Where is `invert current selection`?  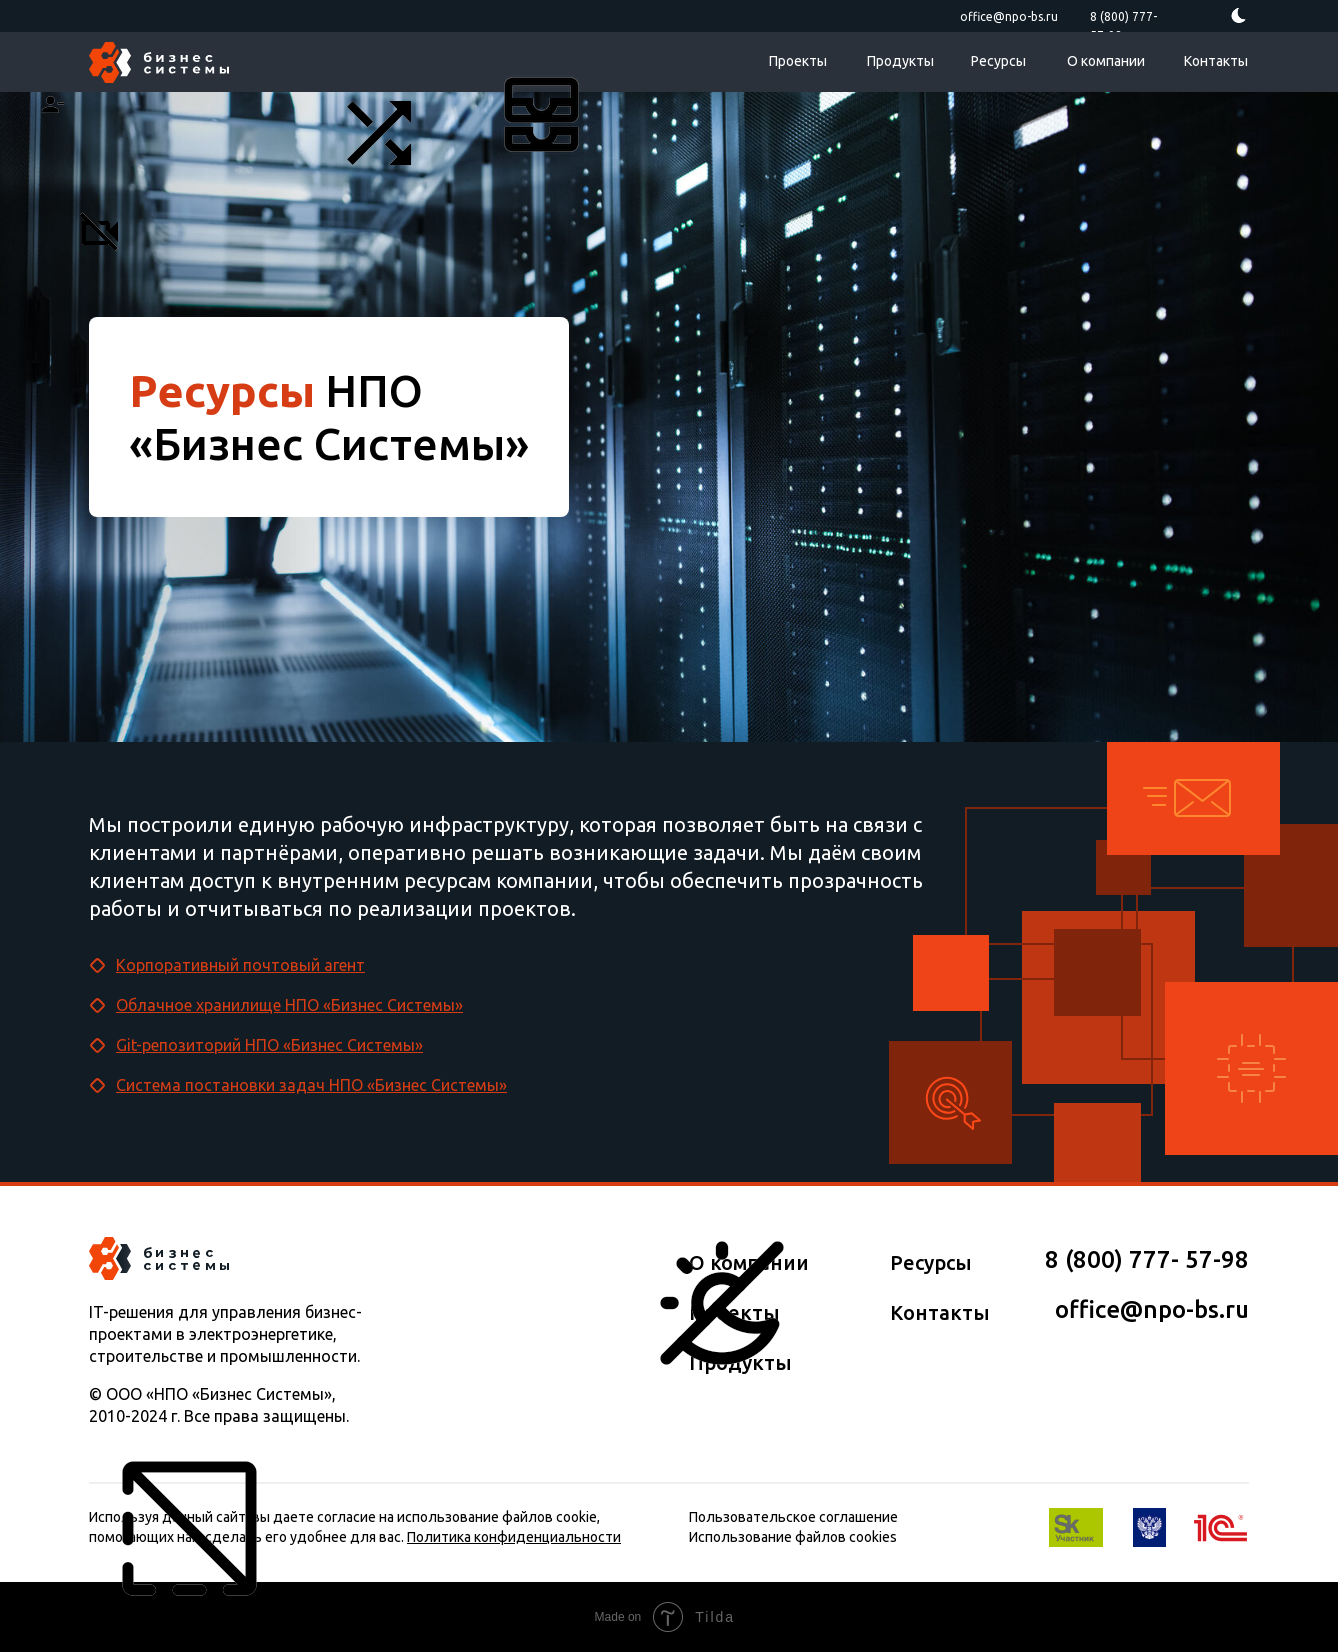
invert current selection is located at coordinates (189, 1528).